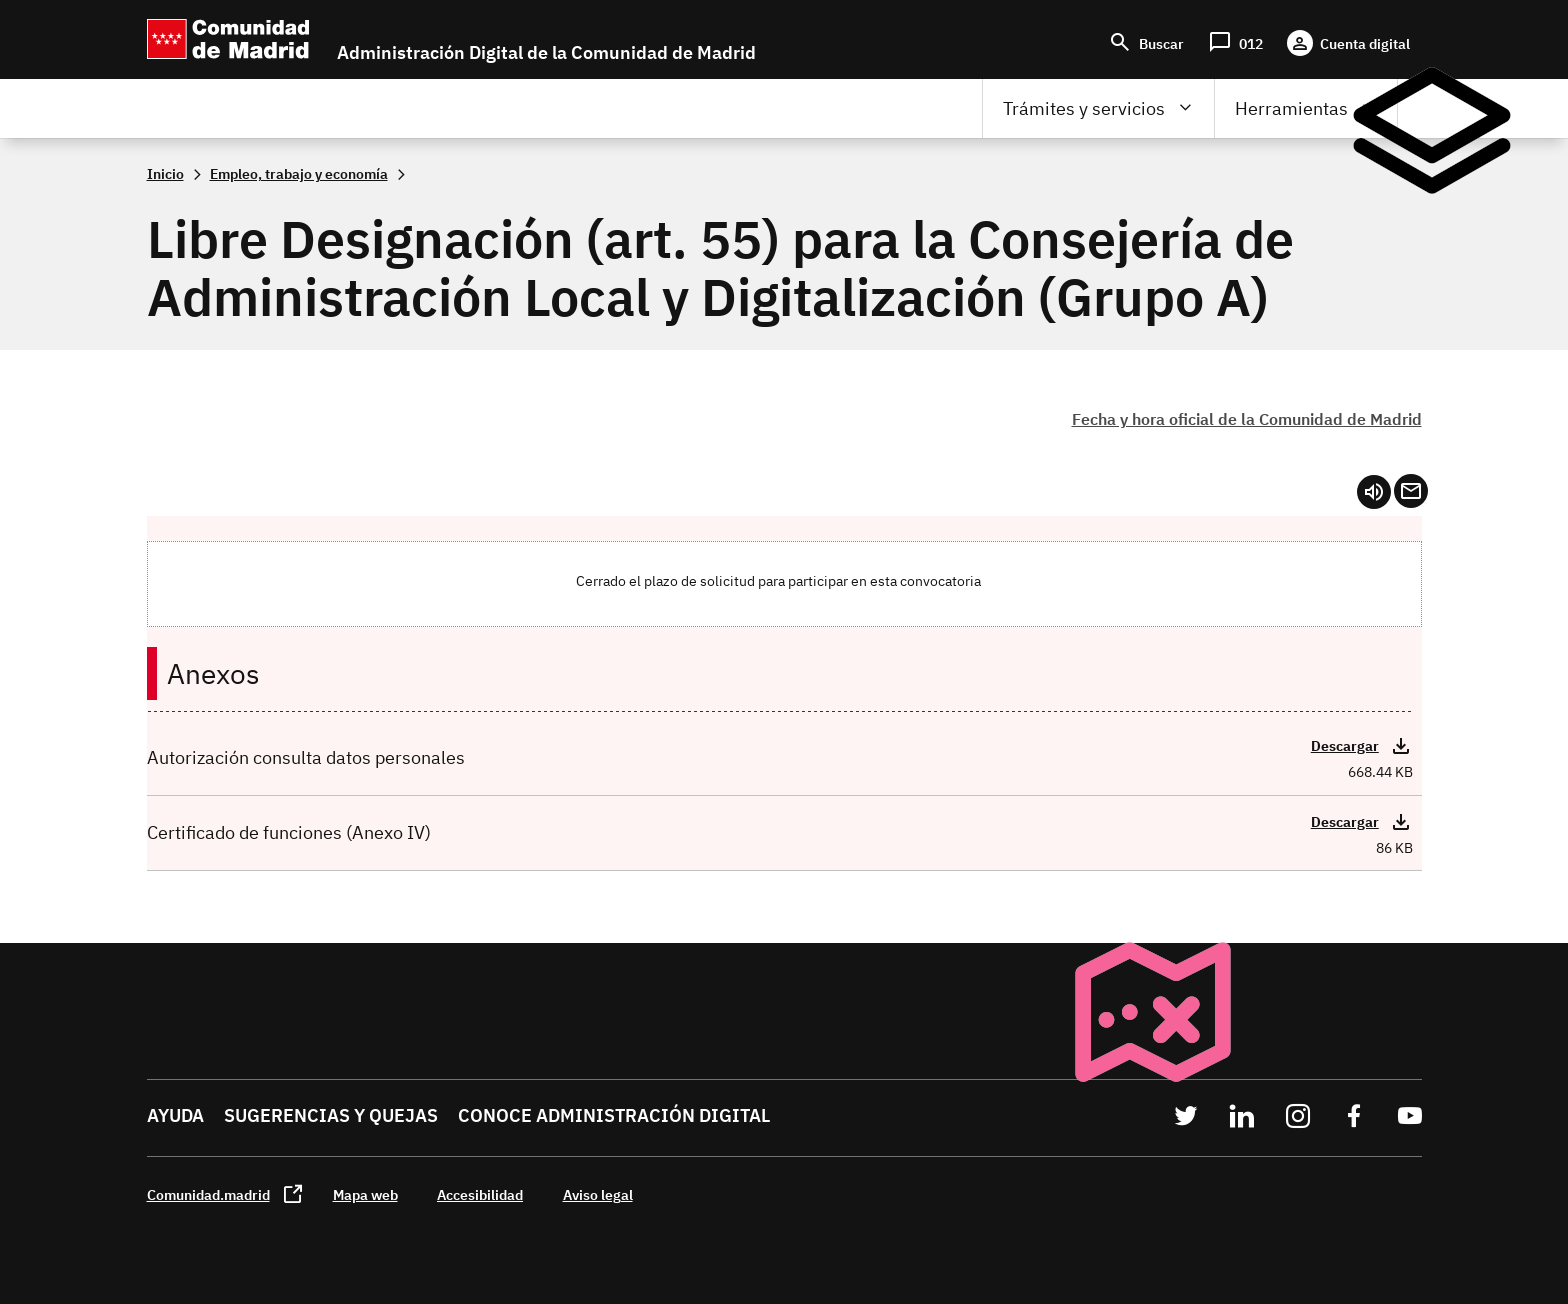 This screenshot has height=1304, width=1568. Describe the element at coordinates (1153, 1012) in the screenshot. I see `view route directions on map` at that location.